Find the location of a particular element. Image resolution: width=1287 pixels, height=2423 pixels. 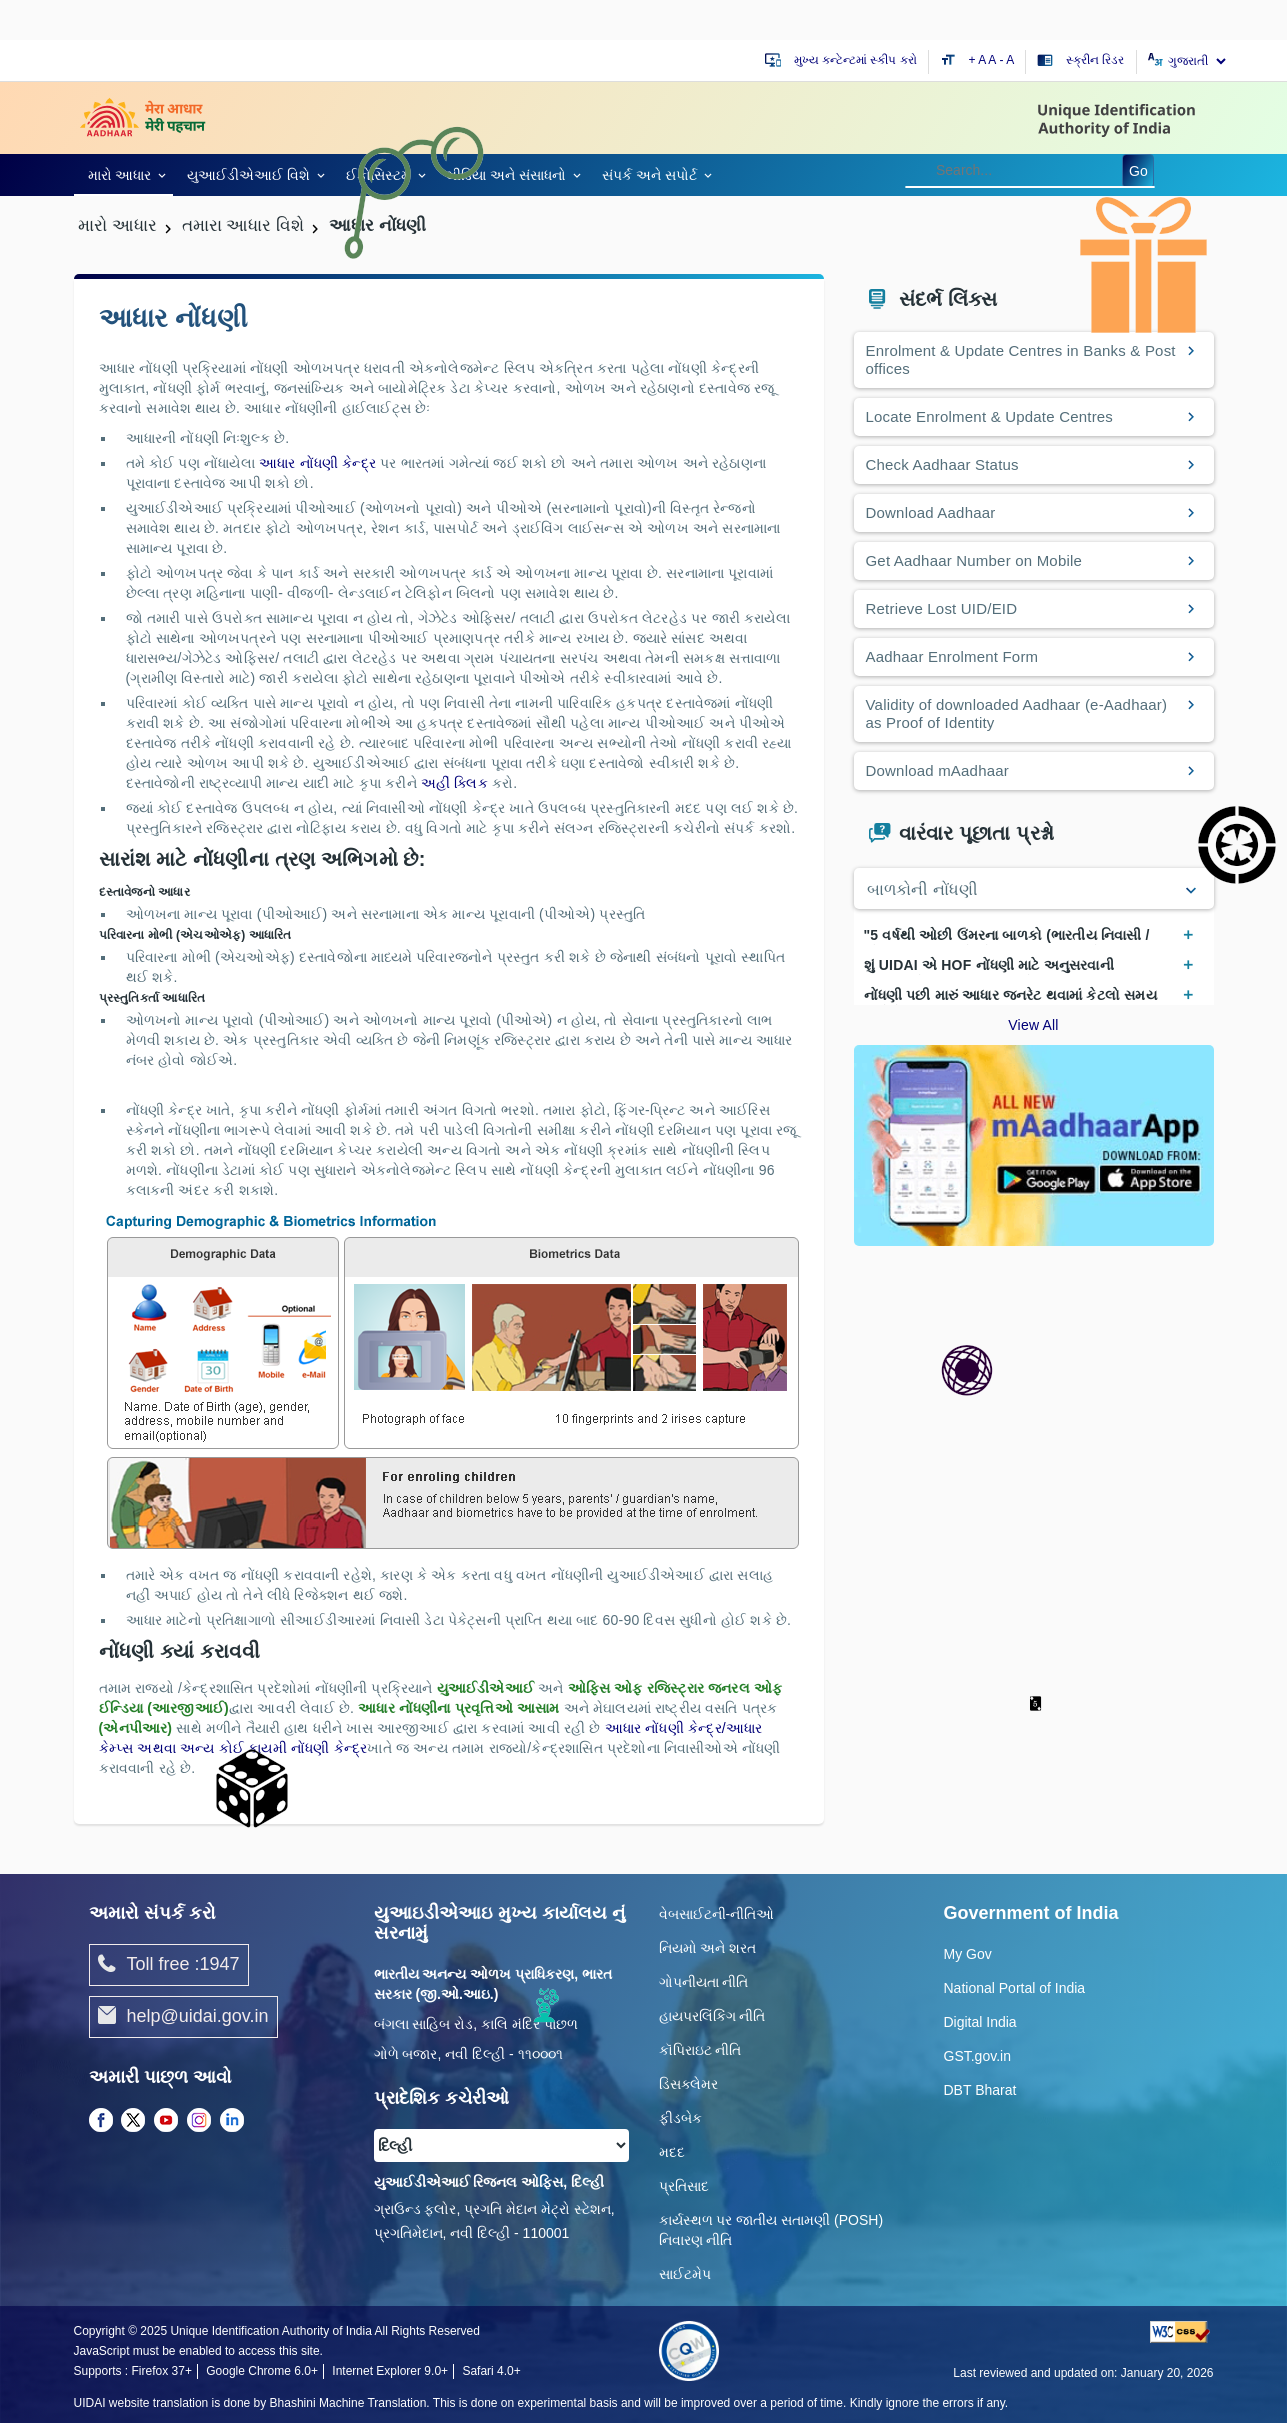

roll the dice or randomize is located at coordinates (252, 1789).